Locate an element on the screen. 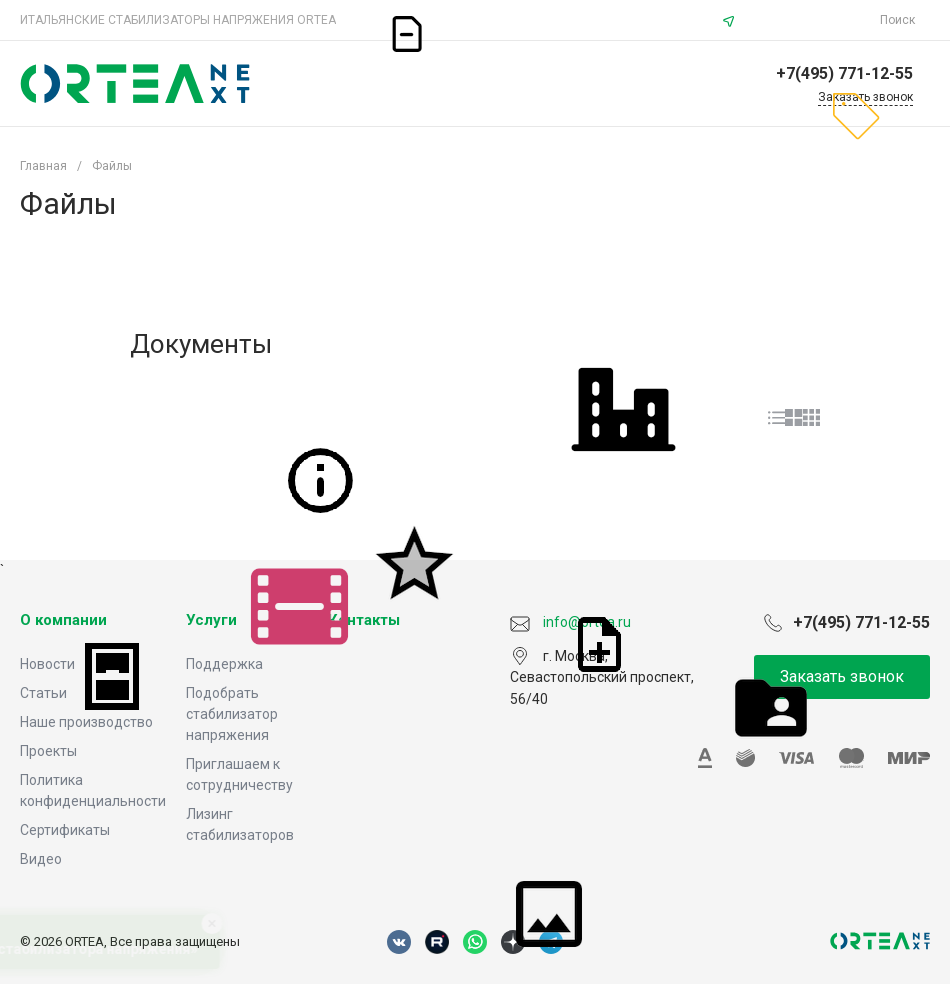 The width and height of the screenshot is (950, 984). window sensor status for smart home is located at coordinates (112, 676).